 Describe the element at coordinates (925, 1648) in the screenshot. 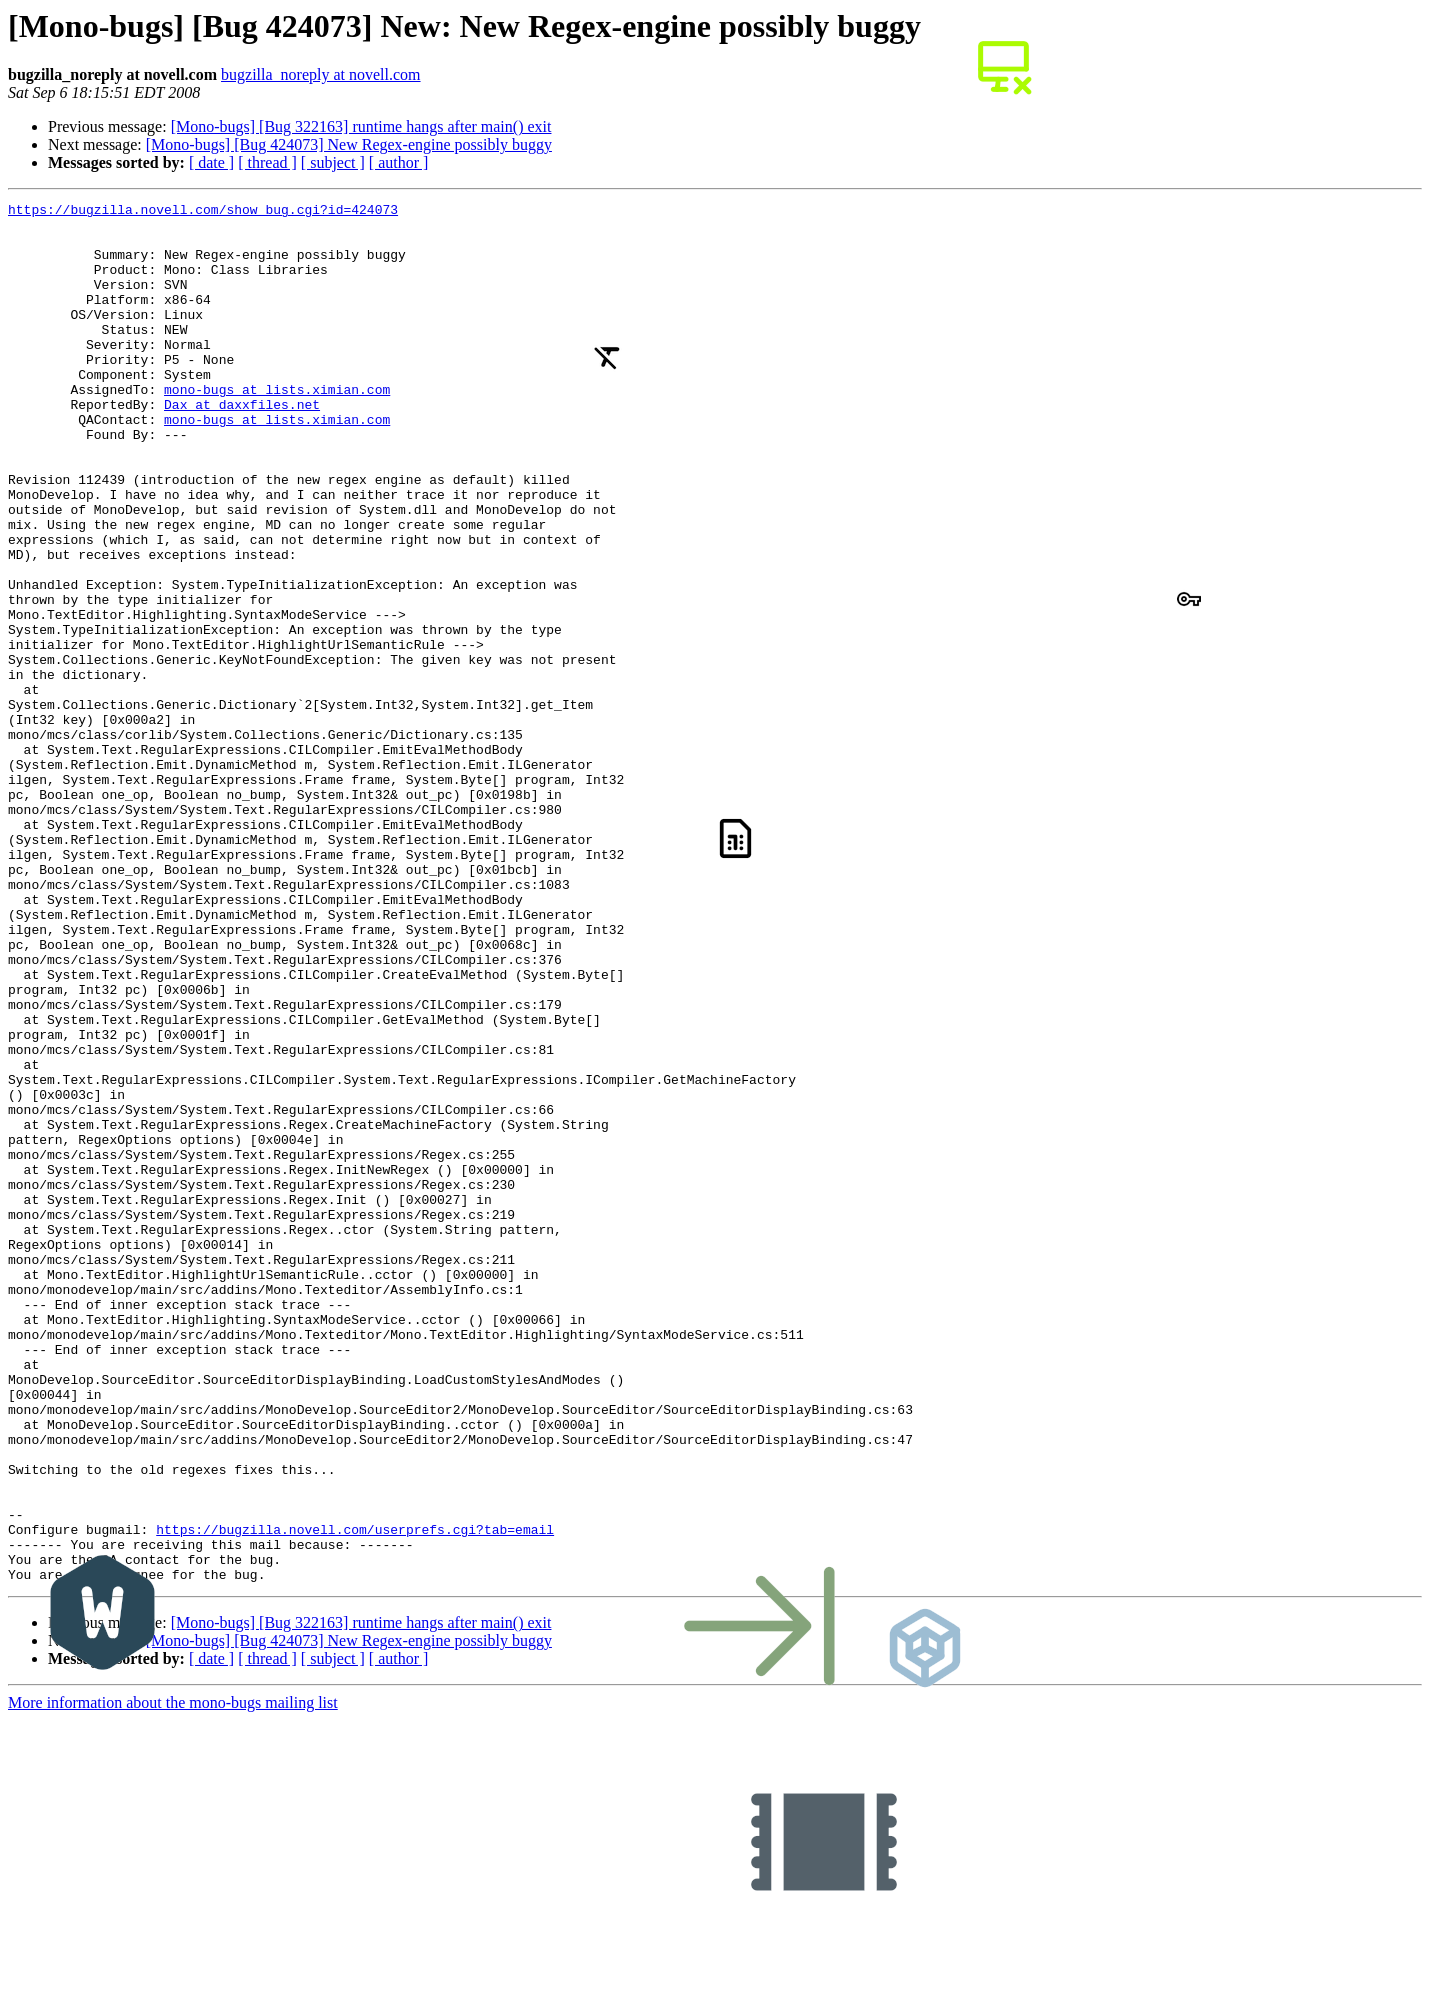

I see `view 3d model or object` at that location.